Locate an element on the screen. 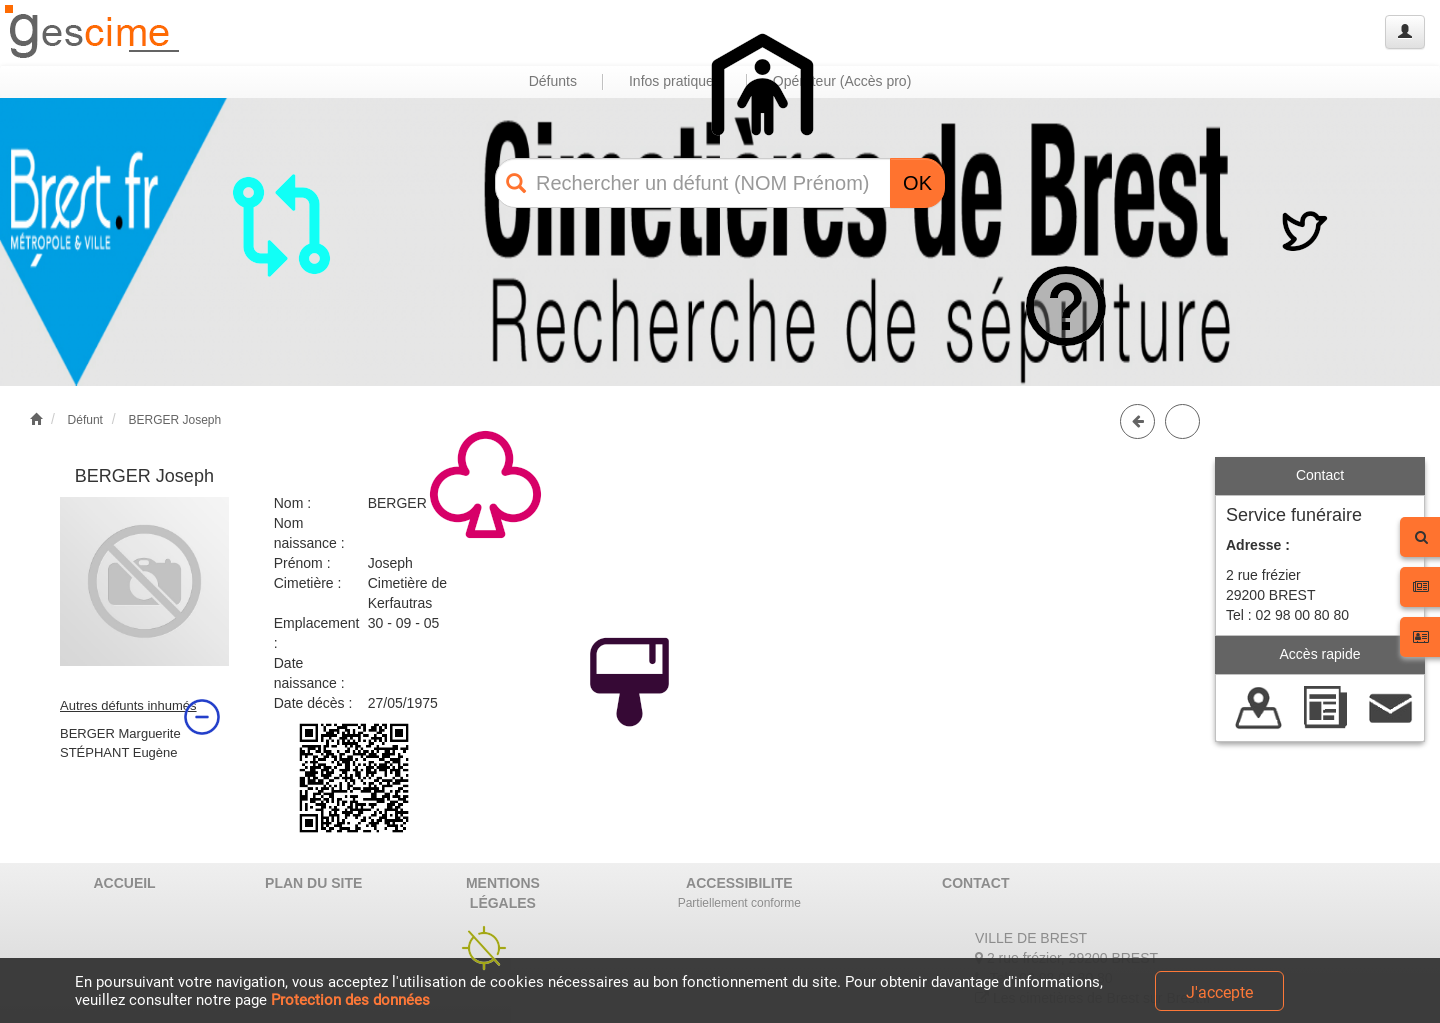 This screenshot has height=1023, width=1440. access painting or drawing tools is located at coordinates (629, 680).